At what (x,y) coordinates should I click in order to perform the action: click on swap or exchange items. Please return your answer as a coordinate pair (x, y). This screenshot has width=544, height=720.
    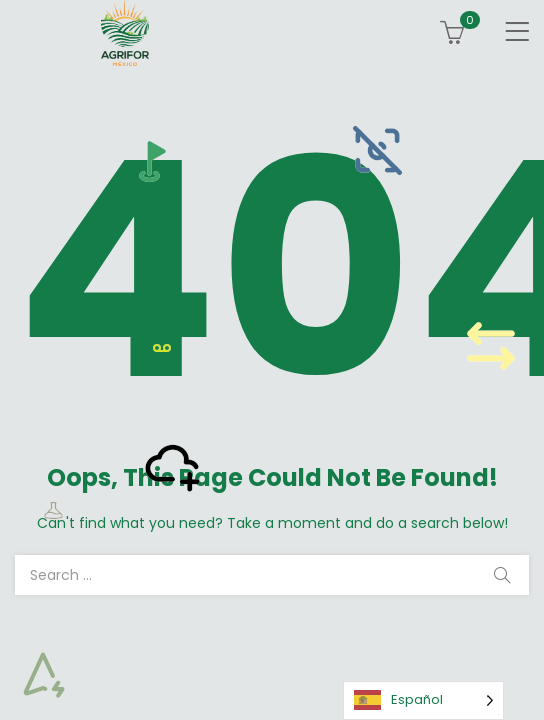
    Looking at the image, I should click on (491, 346).